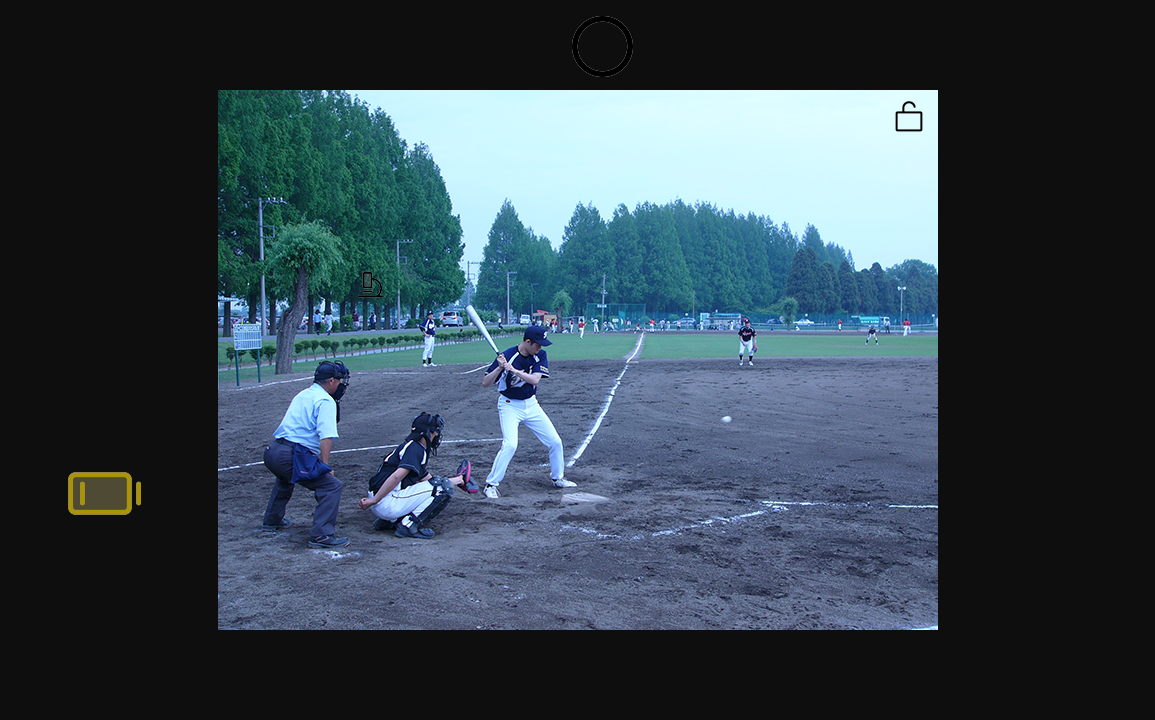  I want to click on unselected radio button or checkbox option, so click(602, 46).